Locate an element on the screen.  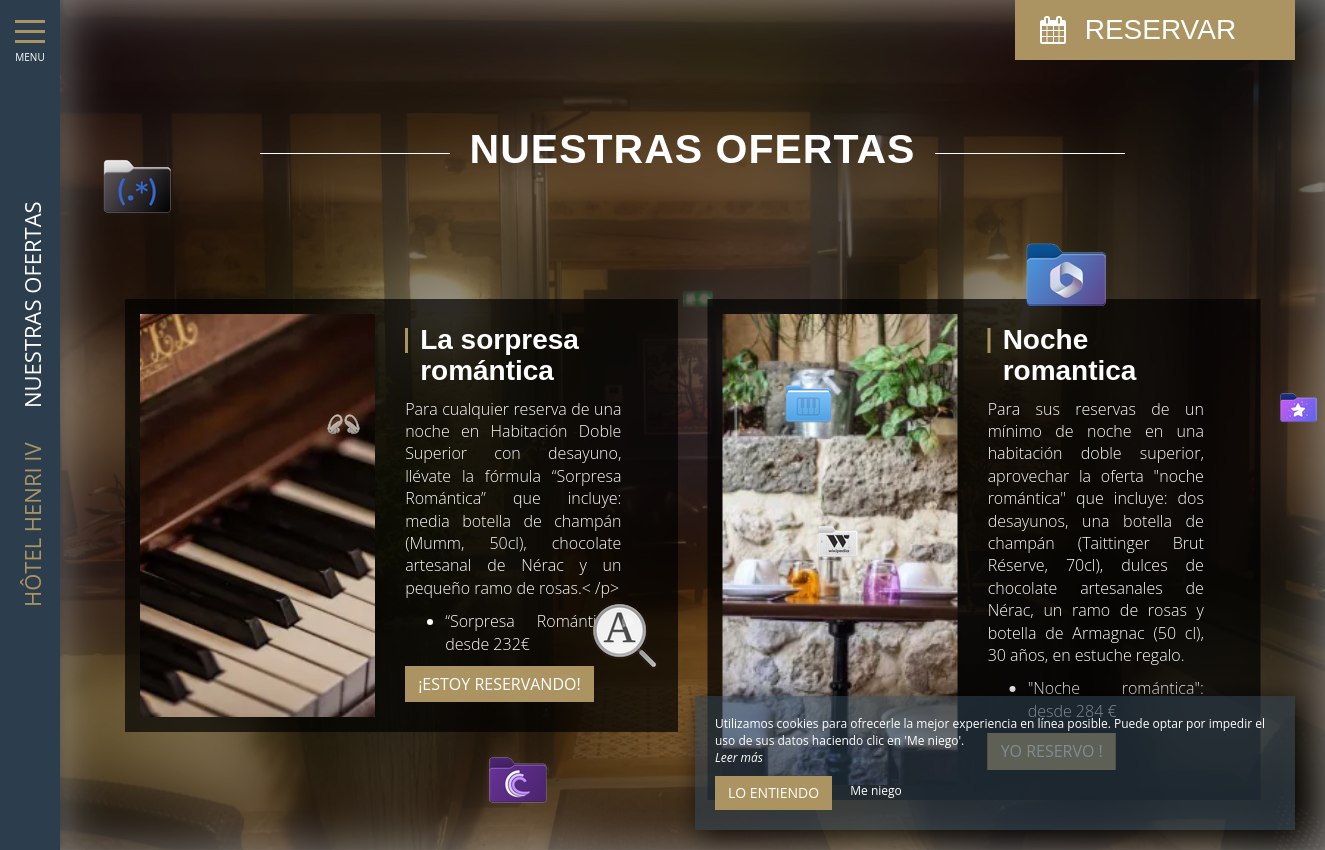
open folder containing saved wikipedia articles is located at coordinates (837, 542).